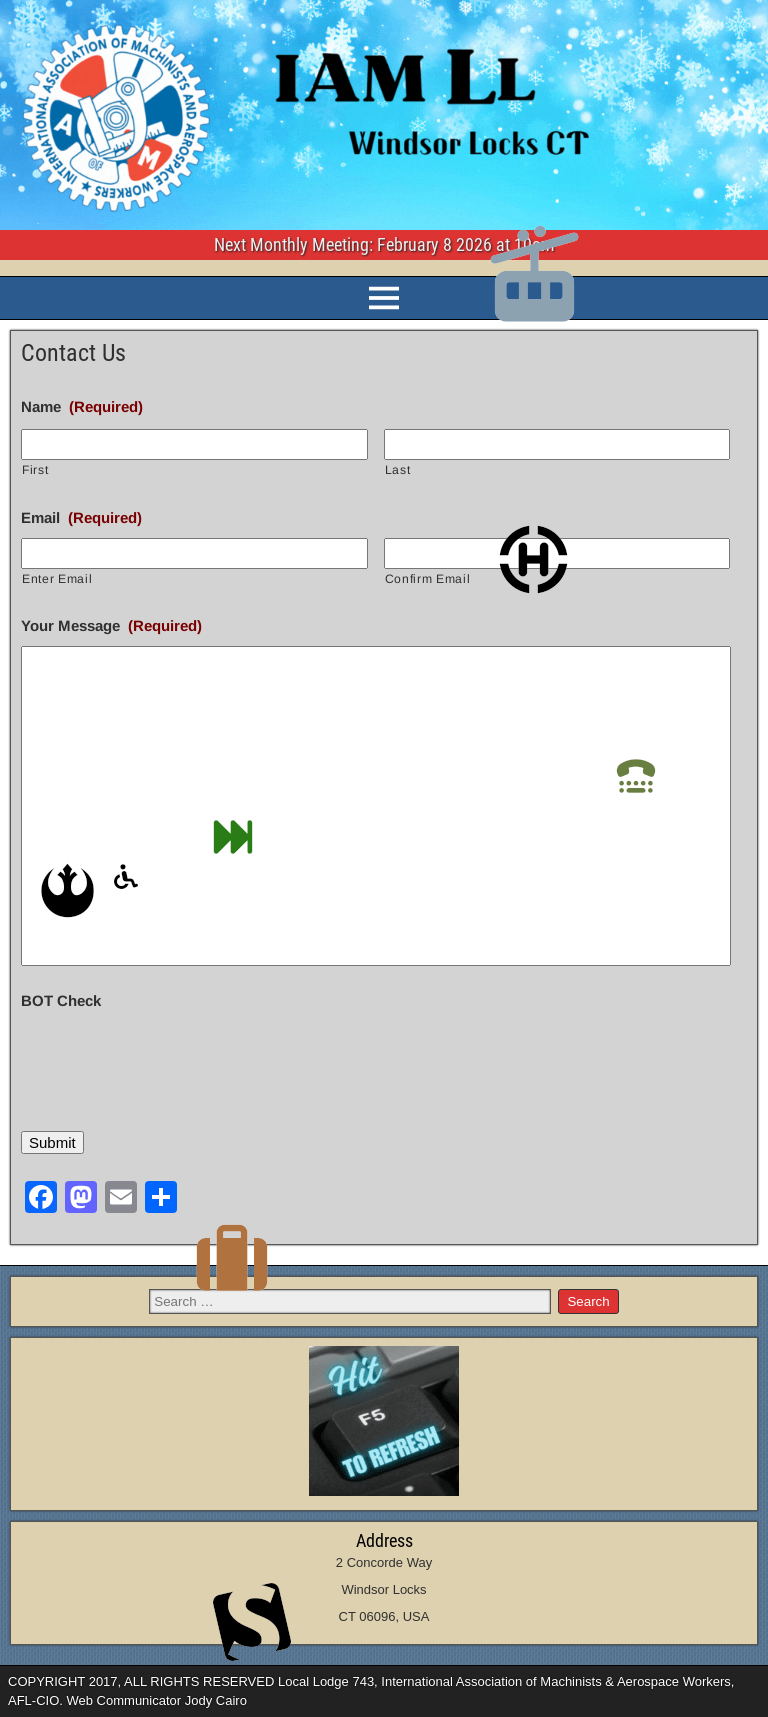  Describe the element at coordinates (252, 1622) in the screenshot. I see `visit smashing magazine website` at that location.